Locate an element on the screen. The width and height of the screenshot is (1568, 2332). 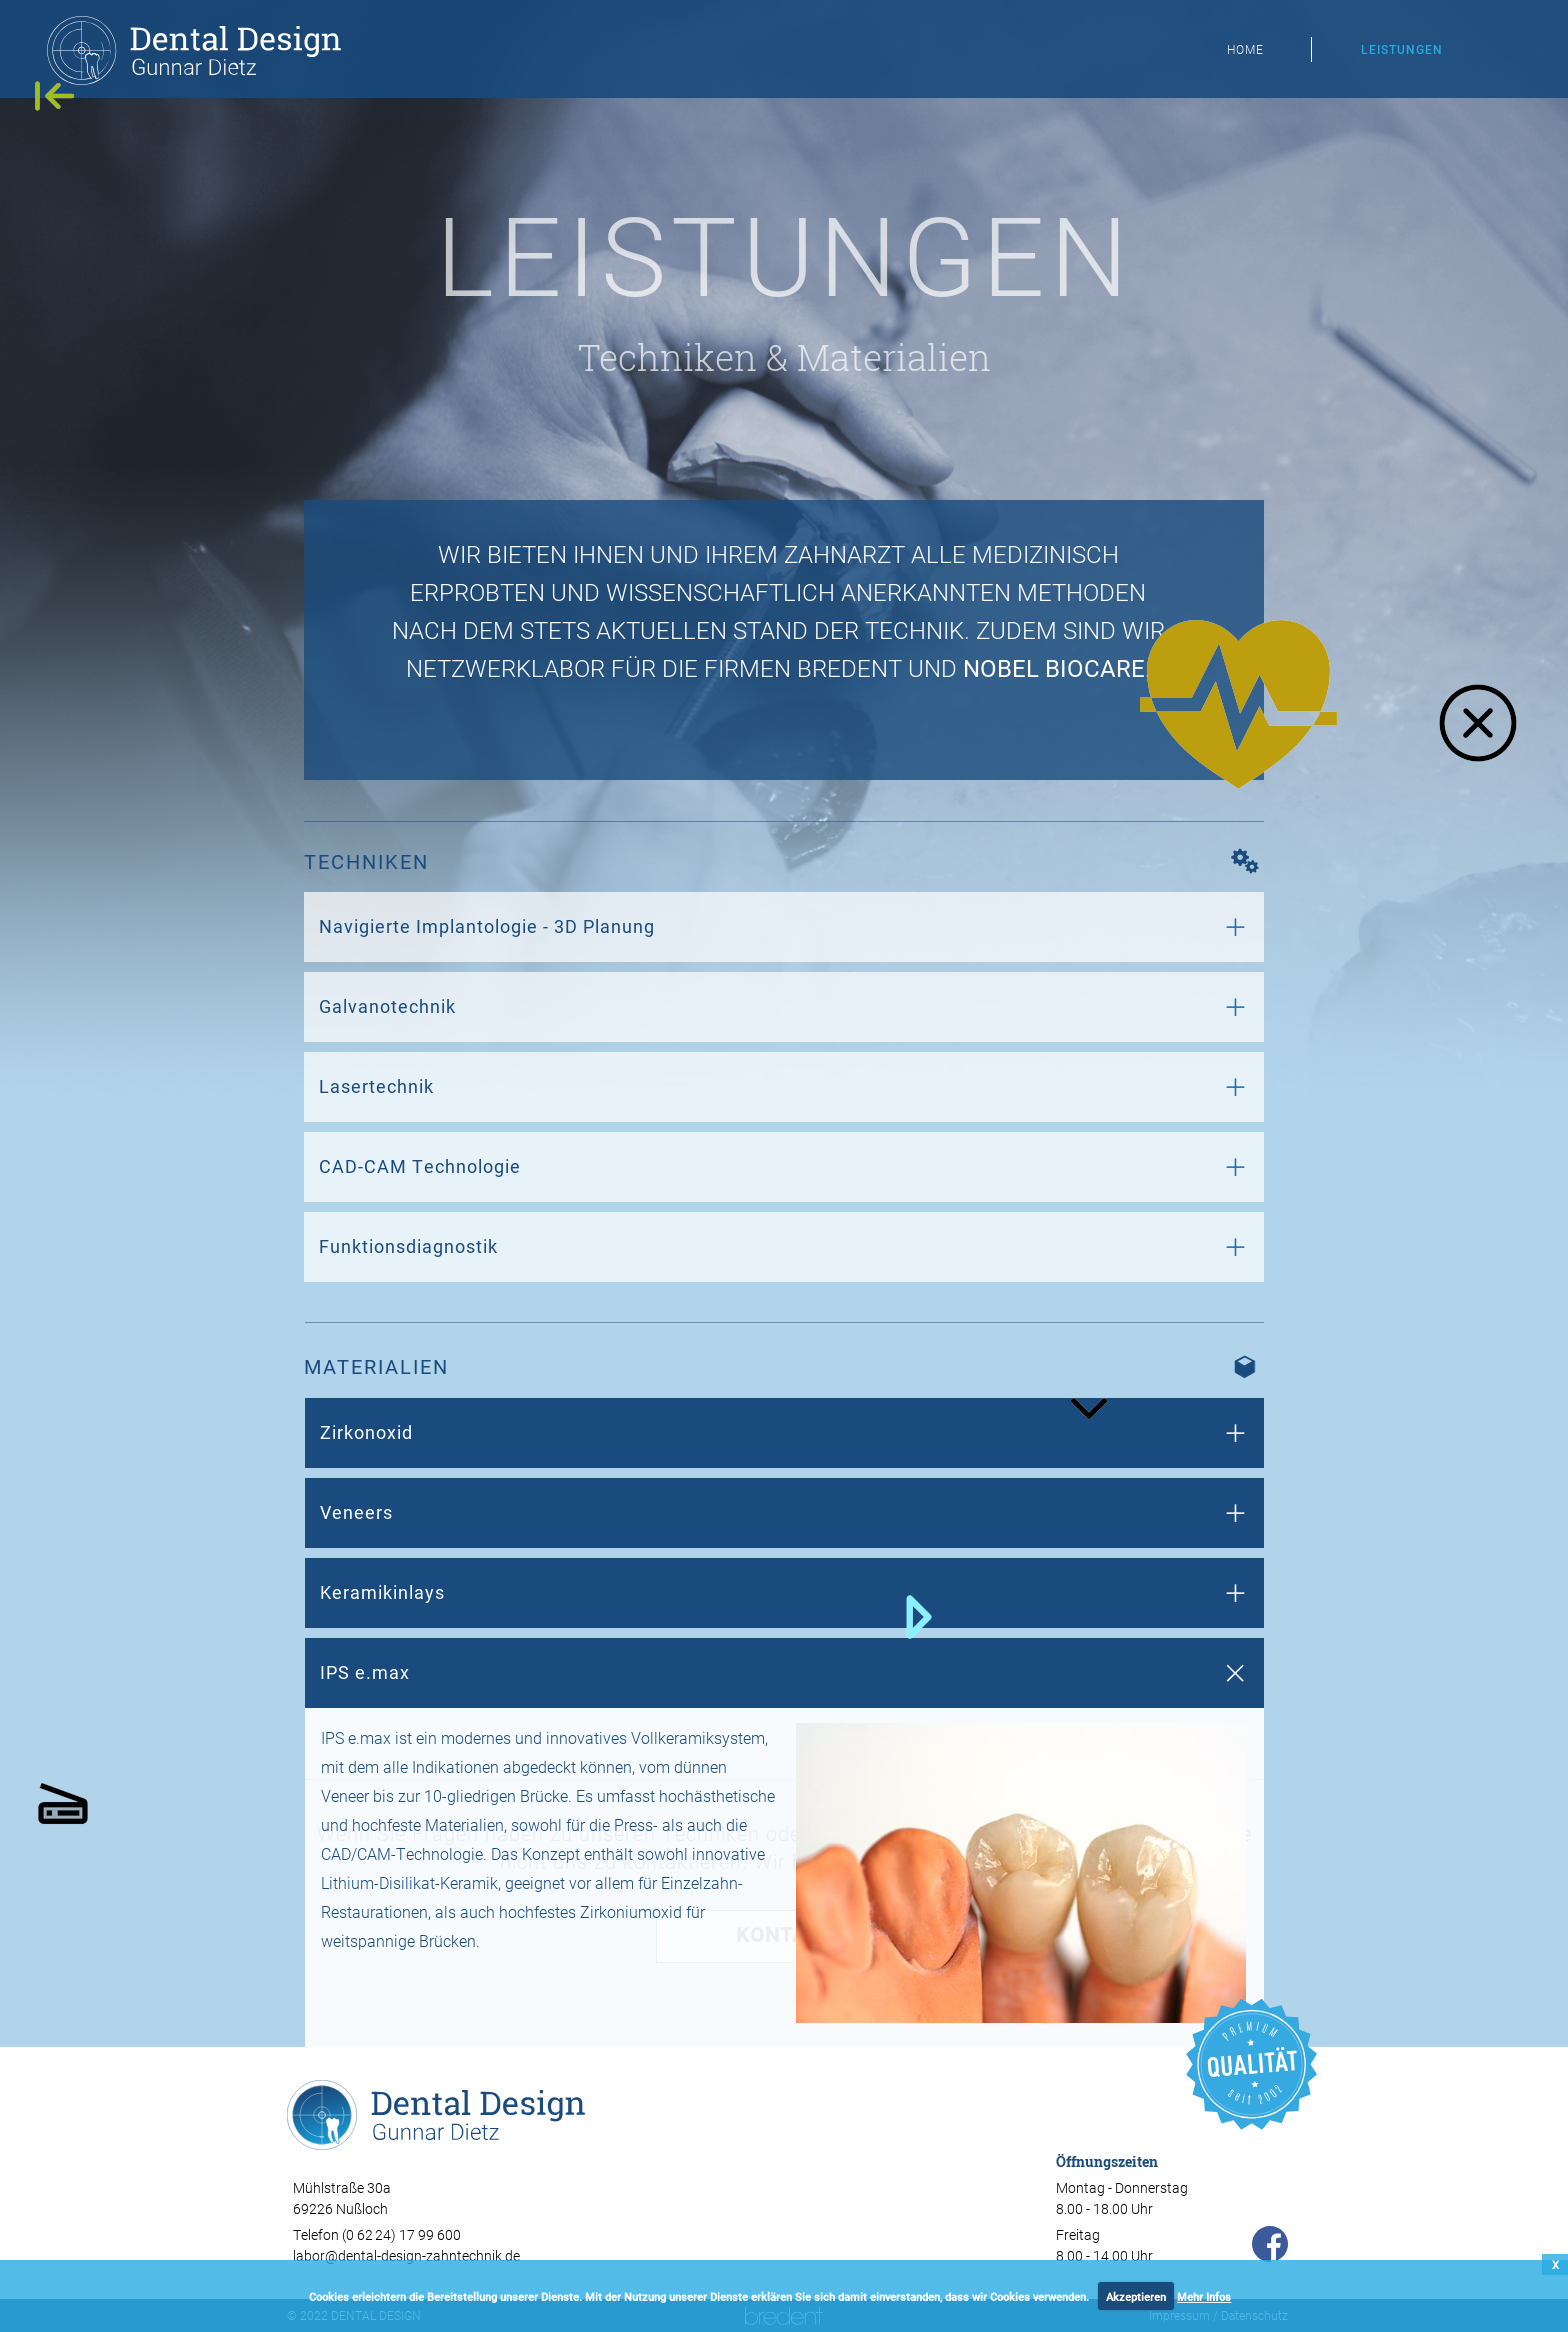
track your fitness and health metrics is located at coordinates (1238, 704).